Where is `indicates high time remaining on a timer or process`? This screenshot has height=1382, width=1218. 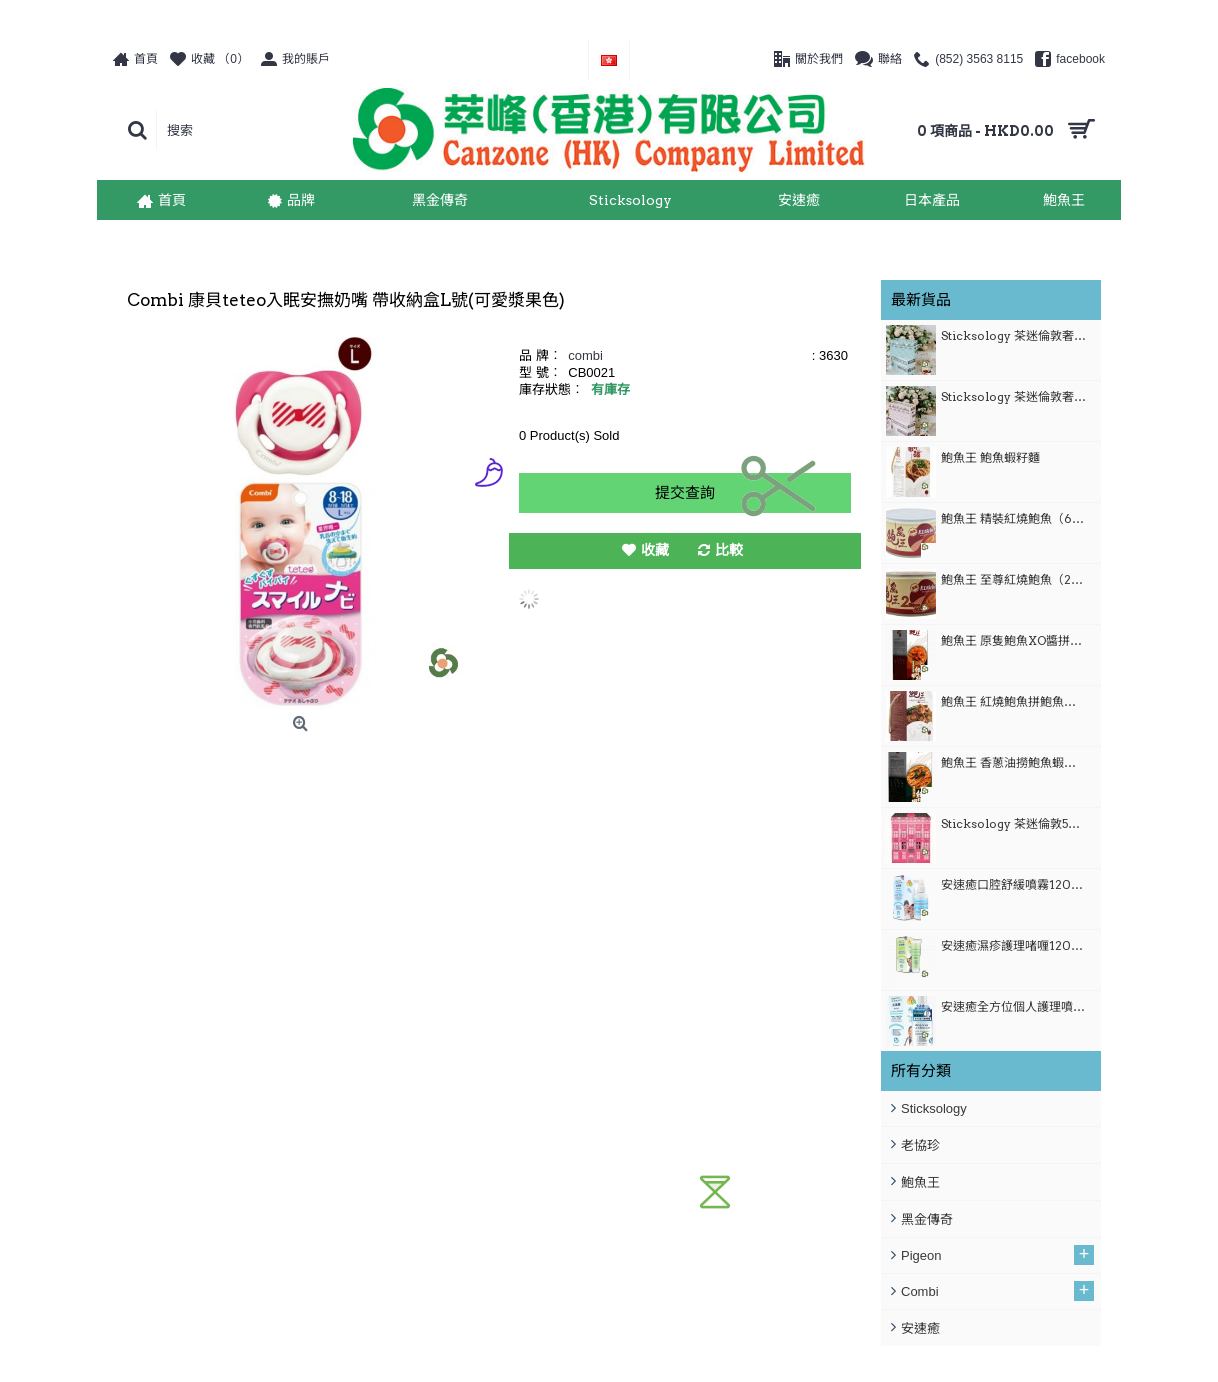 indicates high time remaining on a timer or process is located at coordinates (715, 1192).